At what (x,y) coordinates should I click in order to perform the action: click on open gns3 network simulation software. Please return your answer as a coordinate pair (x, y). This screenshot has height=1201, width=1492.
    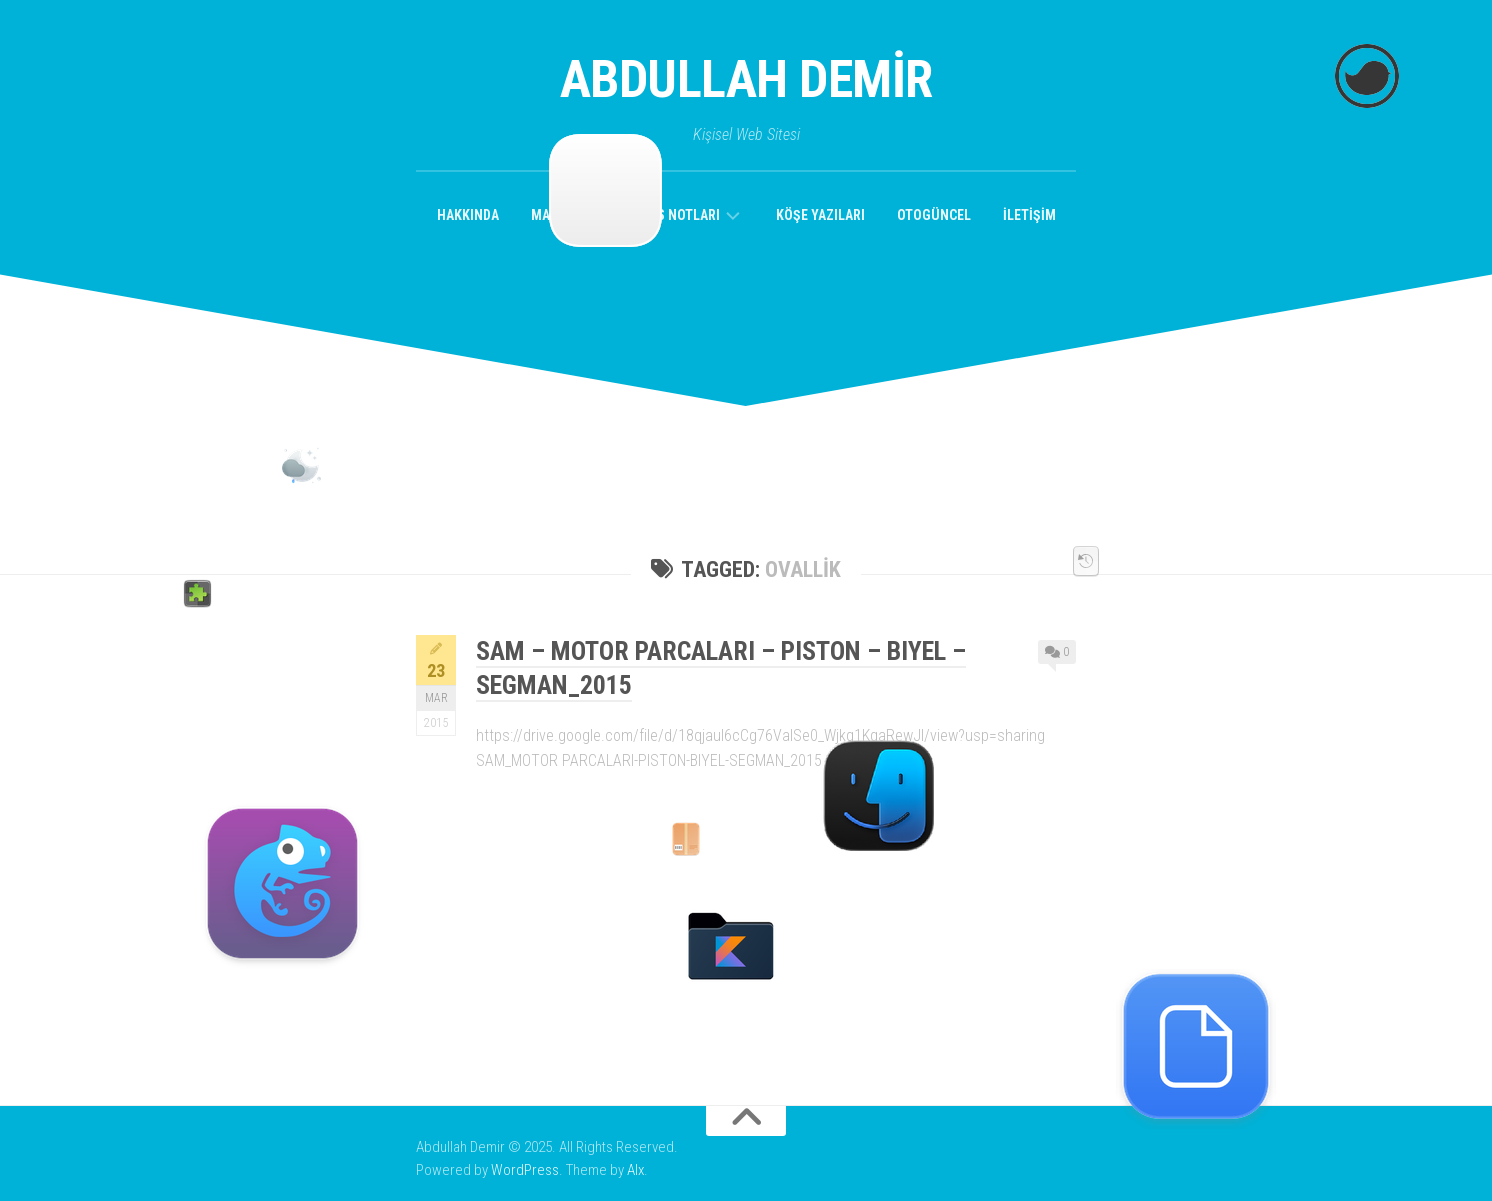
    Looking at the image, I should click on (282, 883).